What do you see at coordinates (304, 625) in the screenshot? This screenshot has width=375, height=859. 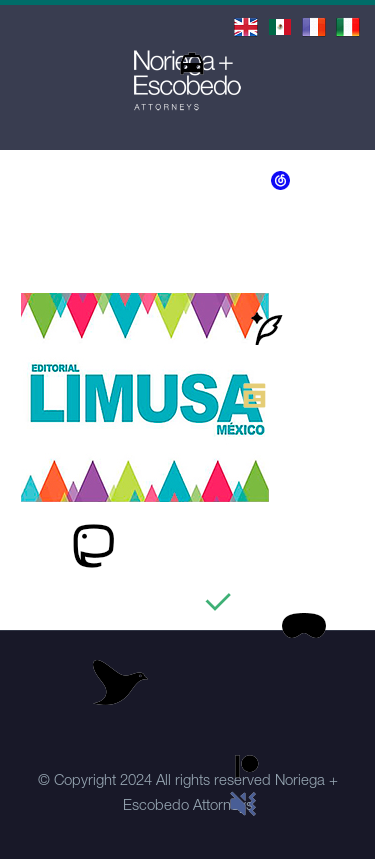 I see `access virtual reality or immersive mode` at bounding box center [304, 625].